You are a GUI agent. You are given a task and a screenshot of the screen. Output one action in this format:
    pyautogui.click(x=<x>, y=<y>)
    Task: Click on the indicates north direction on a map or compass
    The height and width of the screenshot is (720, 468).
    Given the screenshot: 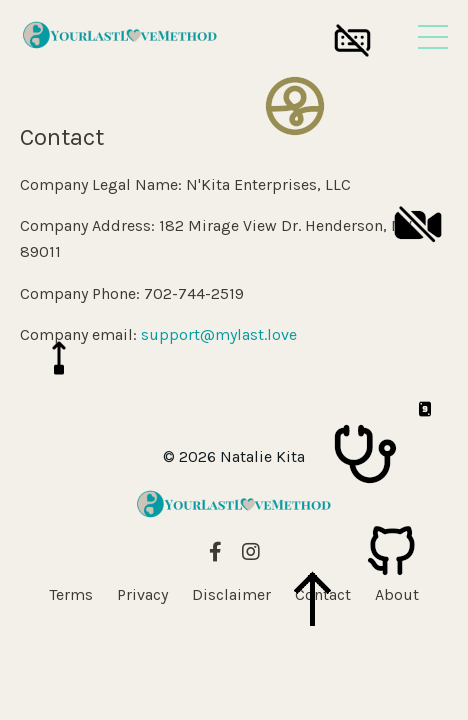 What is the action you would take?
    pyautogui.click(x=312, y=598)
    